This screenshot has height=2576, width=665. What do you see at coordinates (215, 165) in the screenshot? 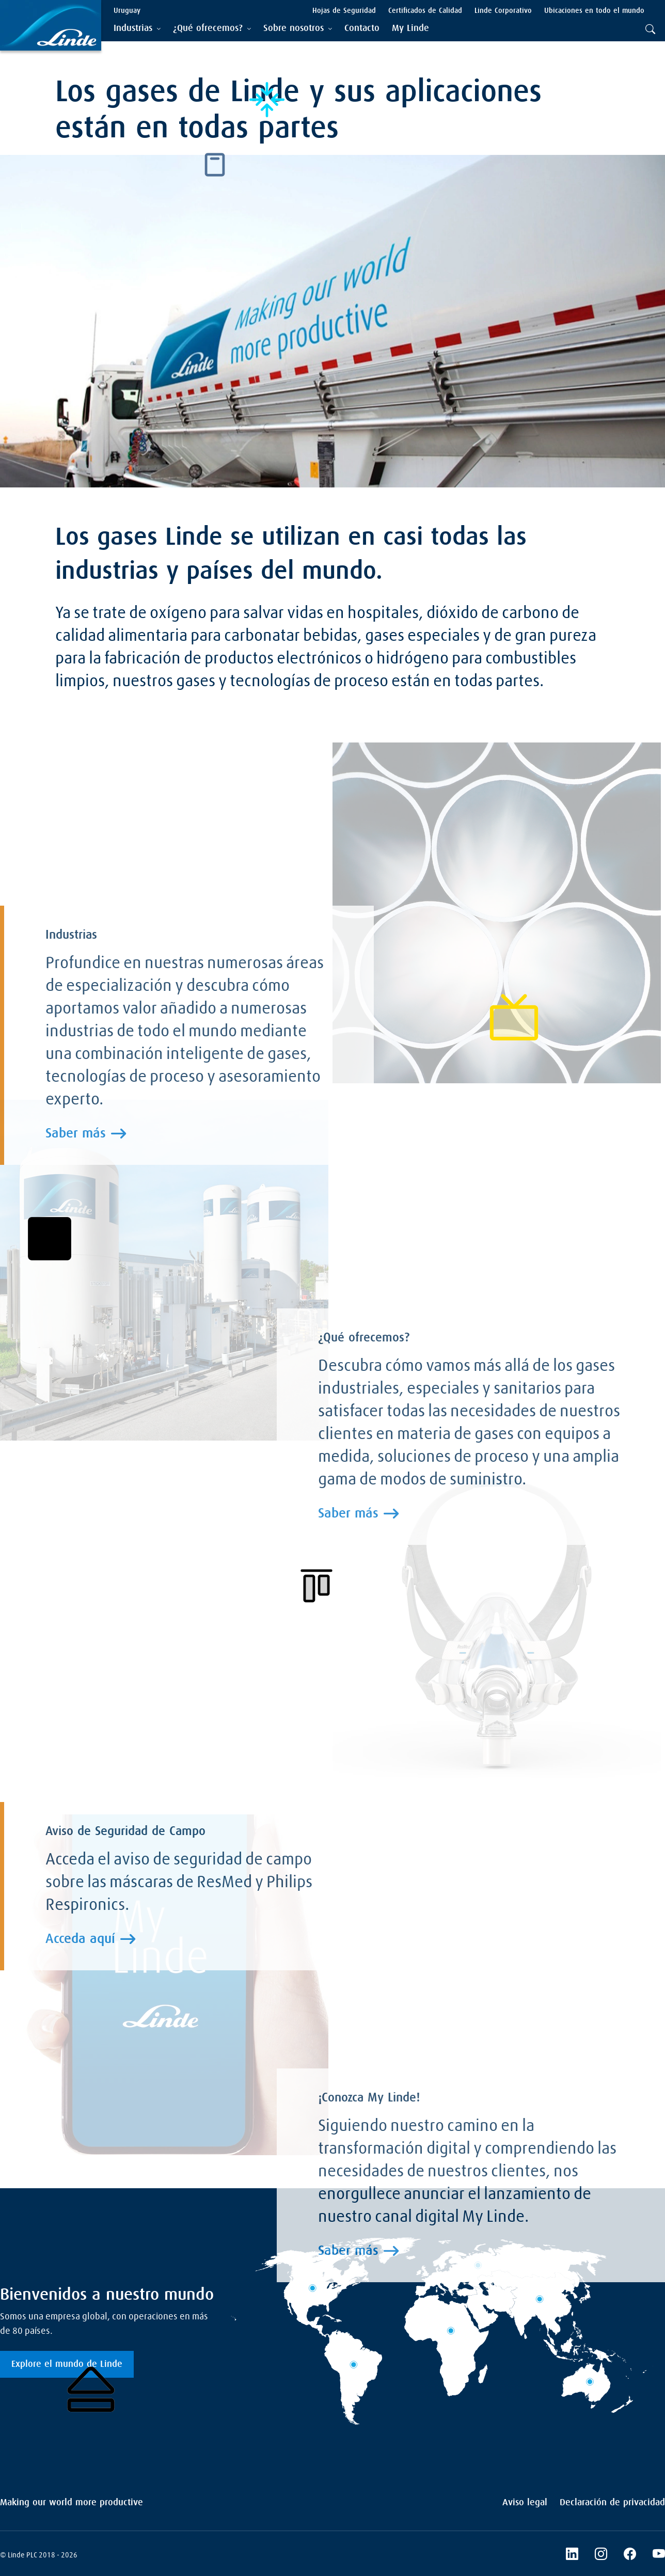
I see `tablet device with speaker` at bounding box center [215, 165].